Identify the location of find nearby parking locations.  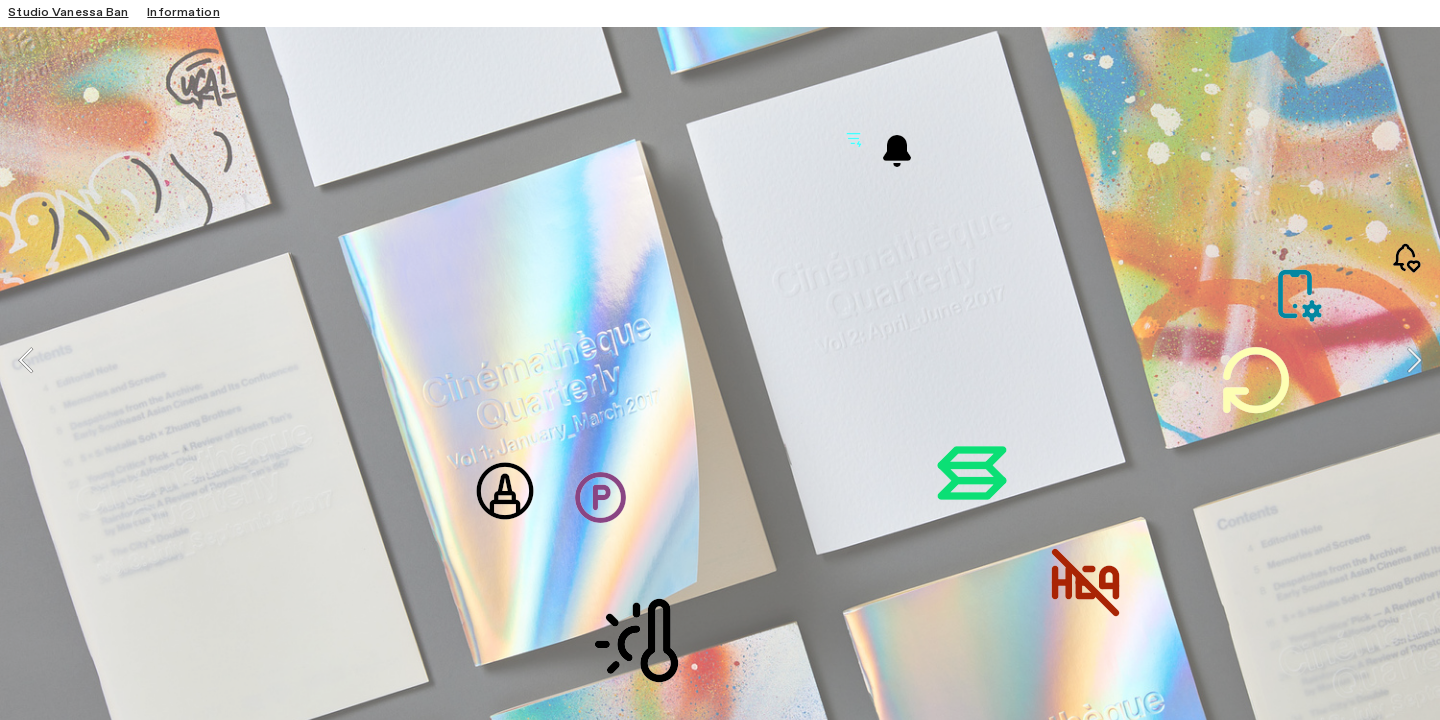
(600, 497).